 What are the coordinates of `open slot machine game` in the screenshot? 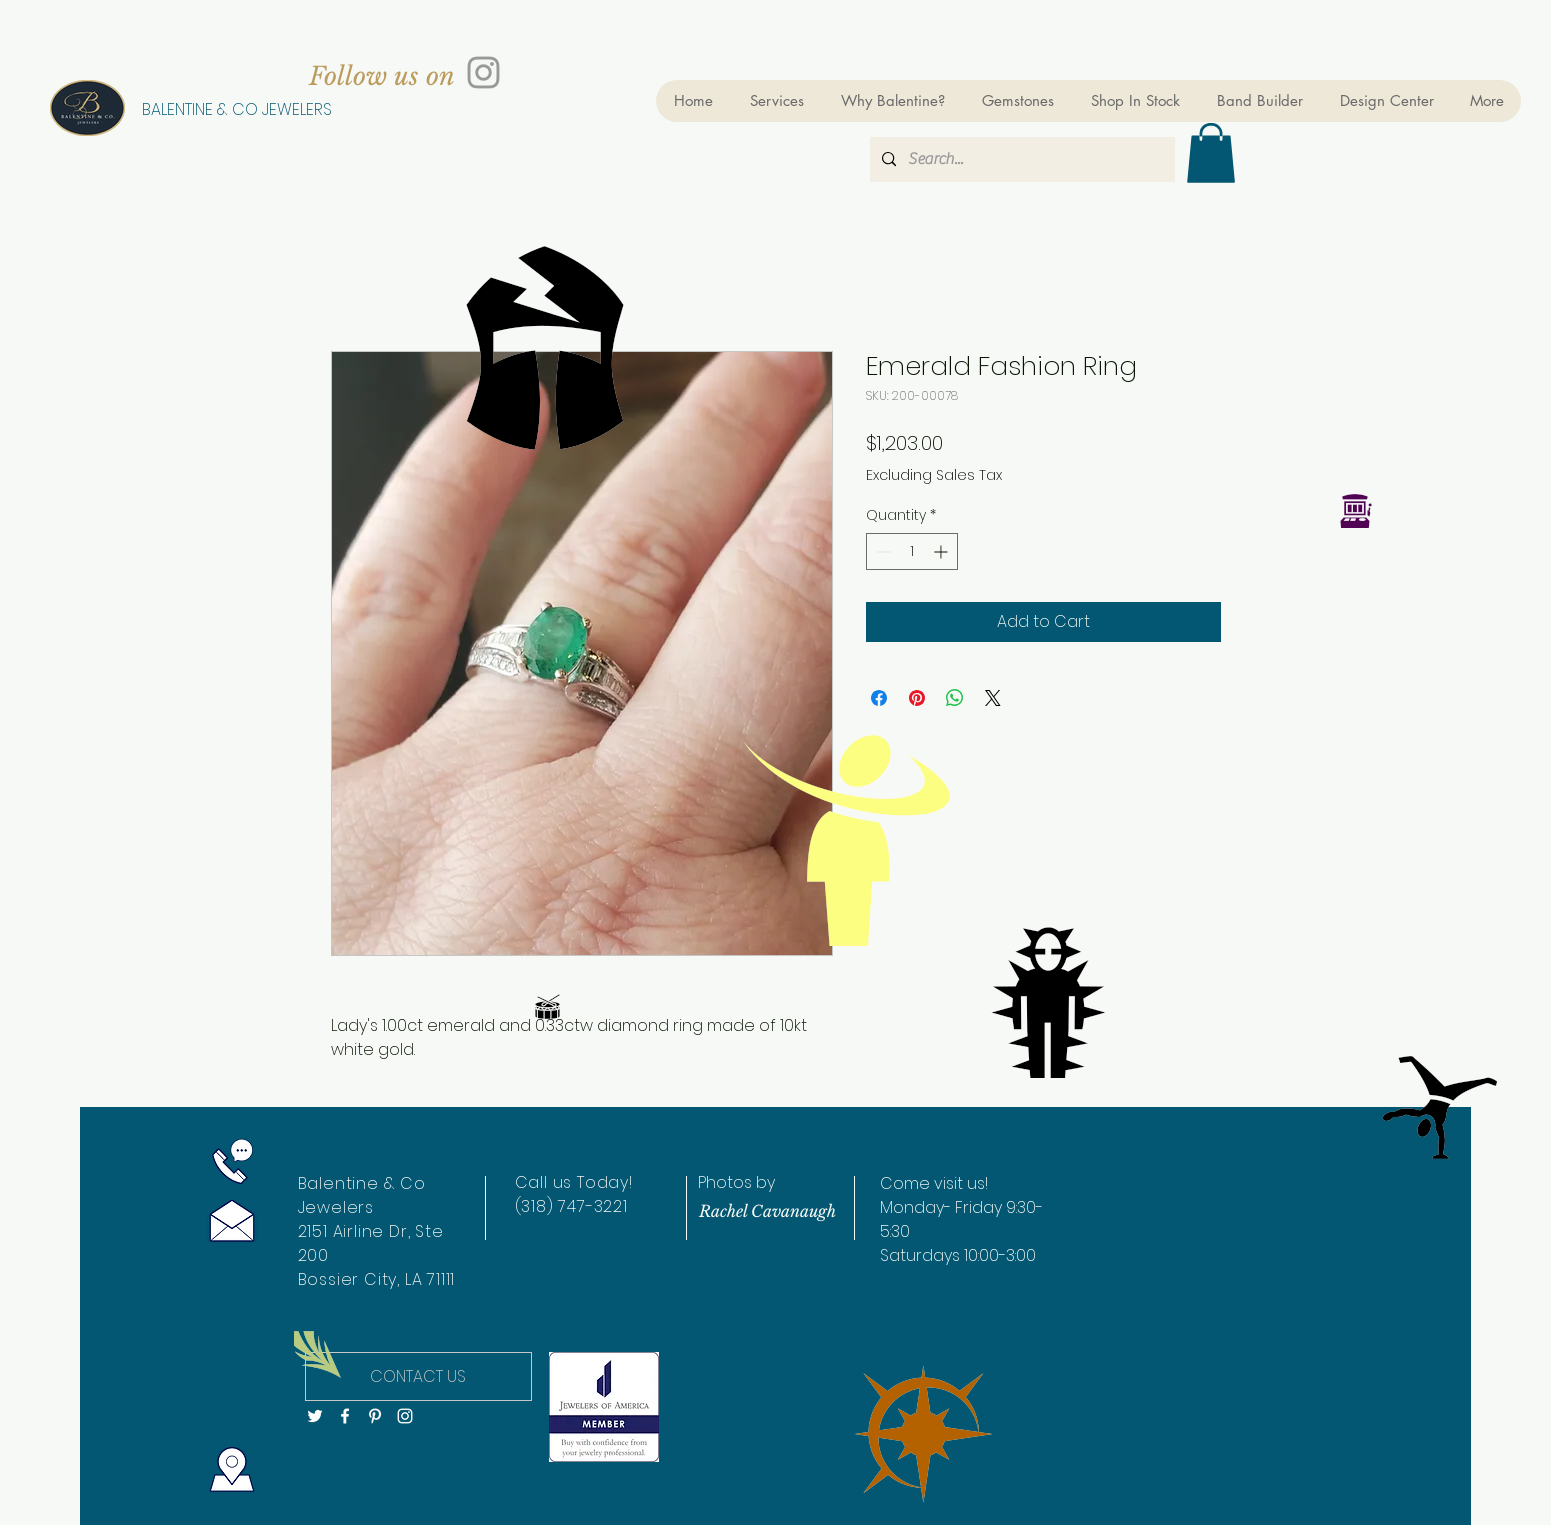 It's located at (1355, 511).